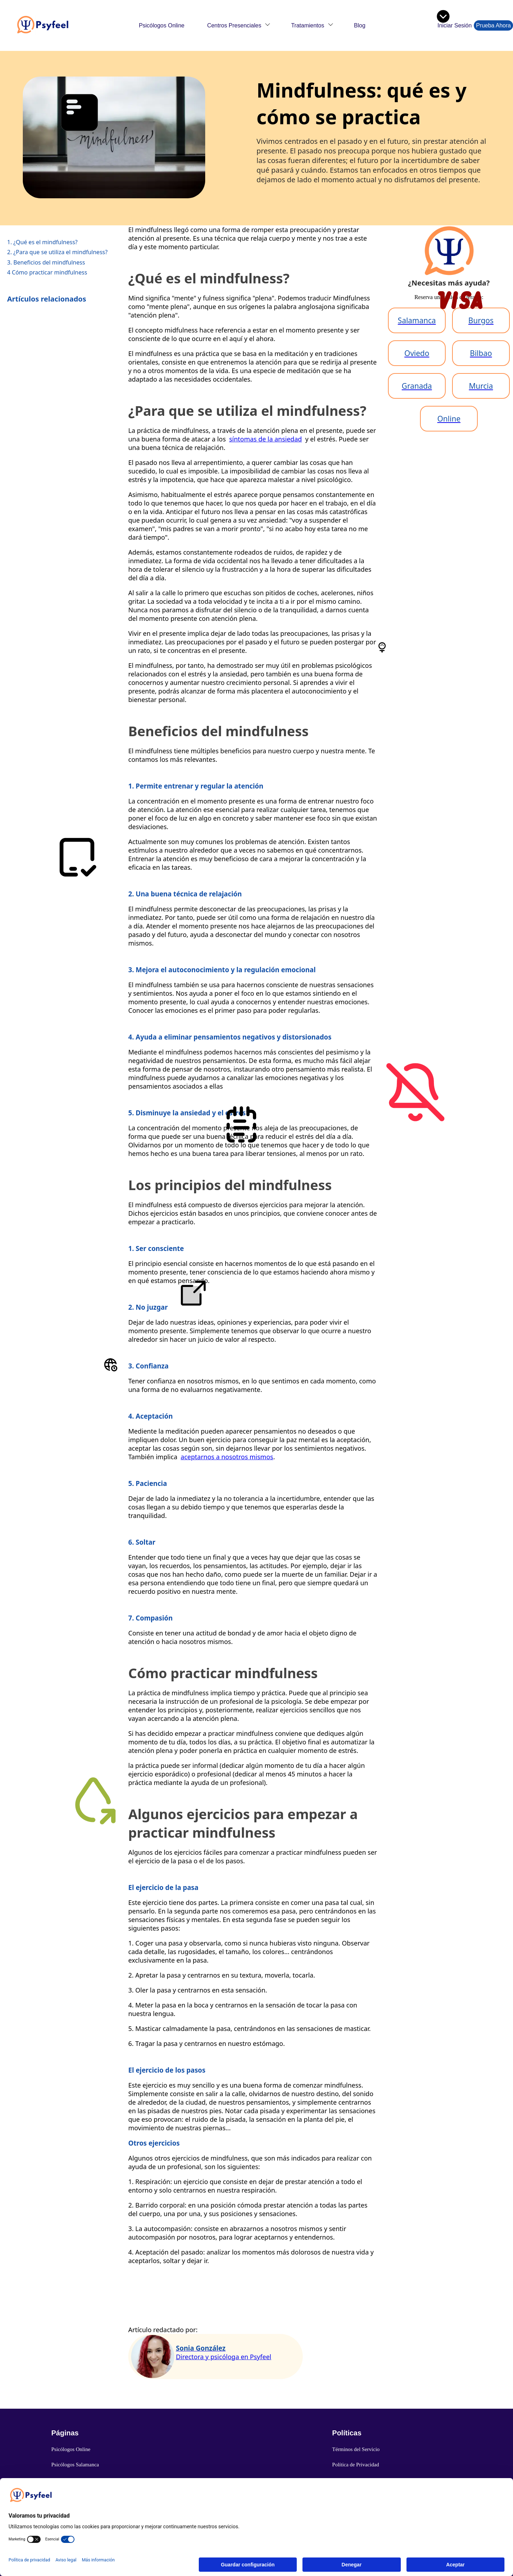 The image size is (513, 2576). What do you see at coordinates (79, 112) in the screenshot?
I see `align content to top-left of container` at bounding box center [79, 112].